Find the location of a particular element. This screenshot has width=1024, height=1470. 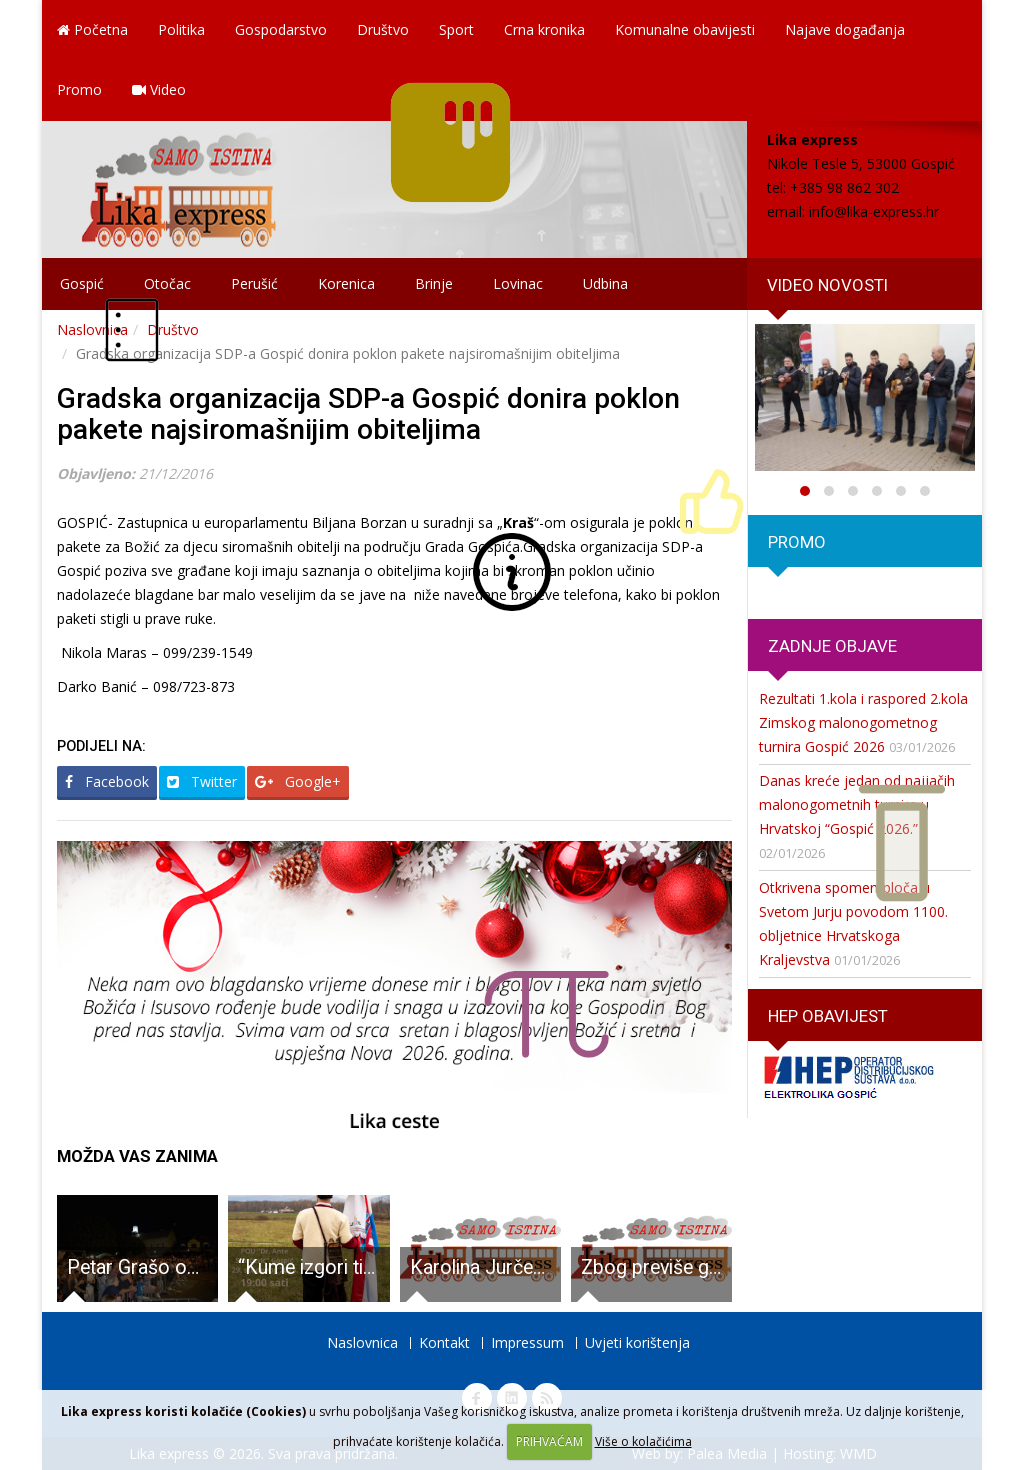

access mathematical or scientific calculator functions is located at coordinates (549, 1012).